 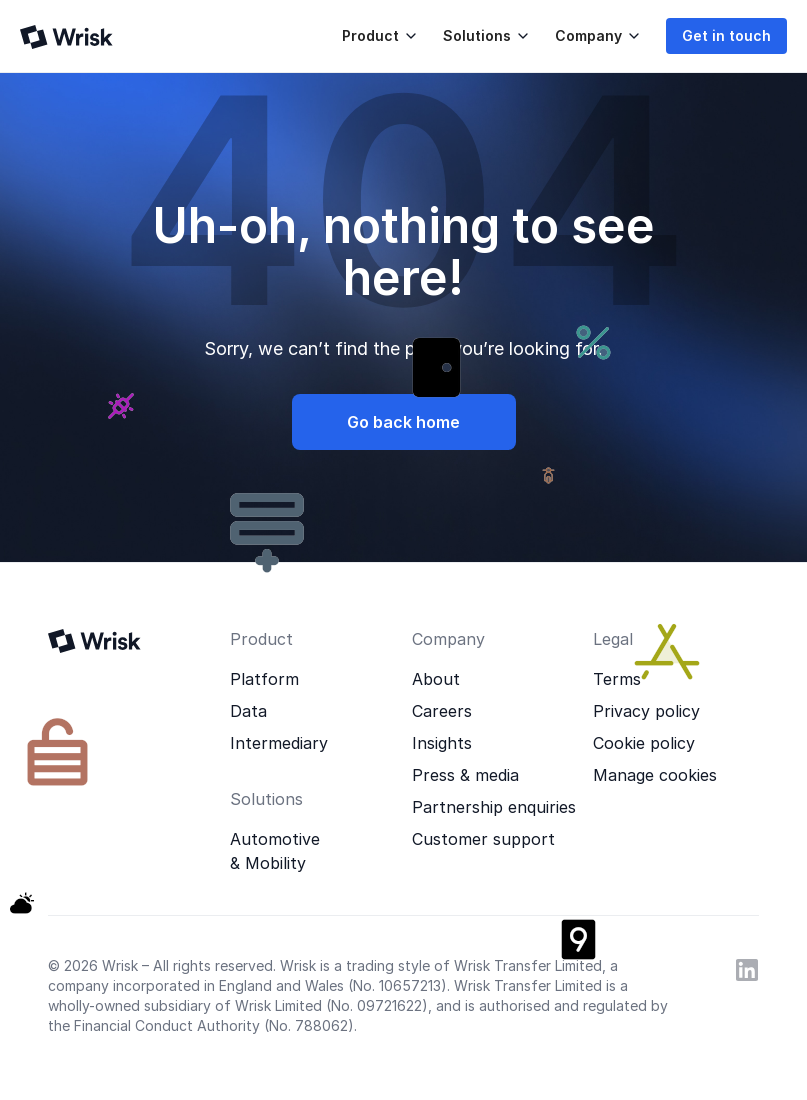 I want to click on select moped or scooter delivery option, so click(x=548, y=475).